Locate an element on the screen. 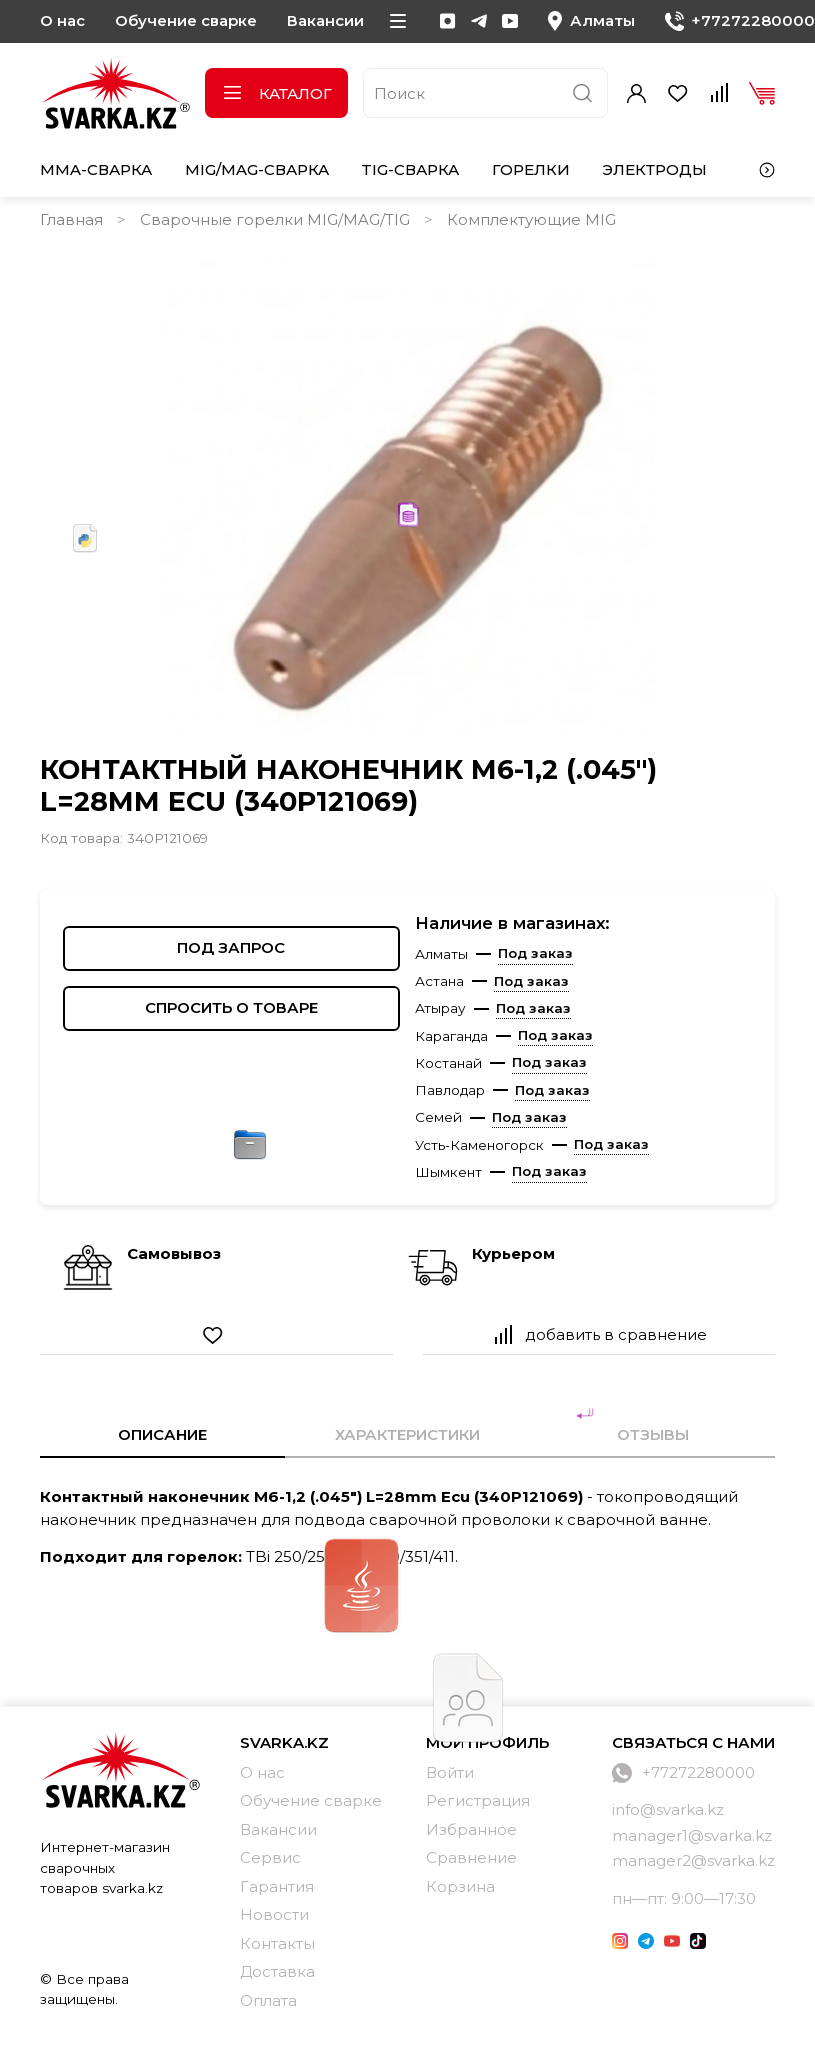 Image resolution: width=815 pixels, height=2045 pixels. indicates a java source code file is located at coordinates (361, 1585).